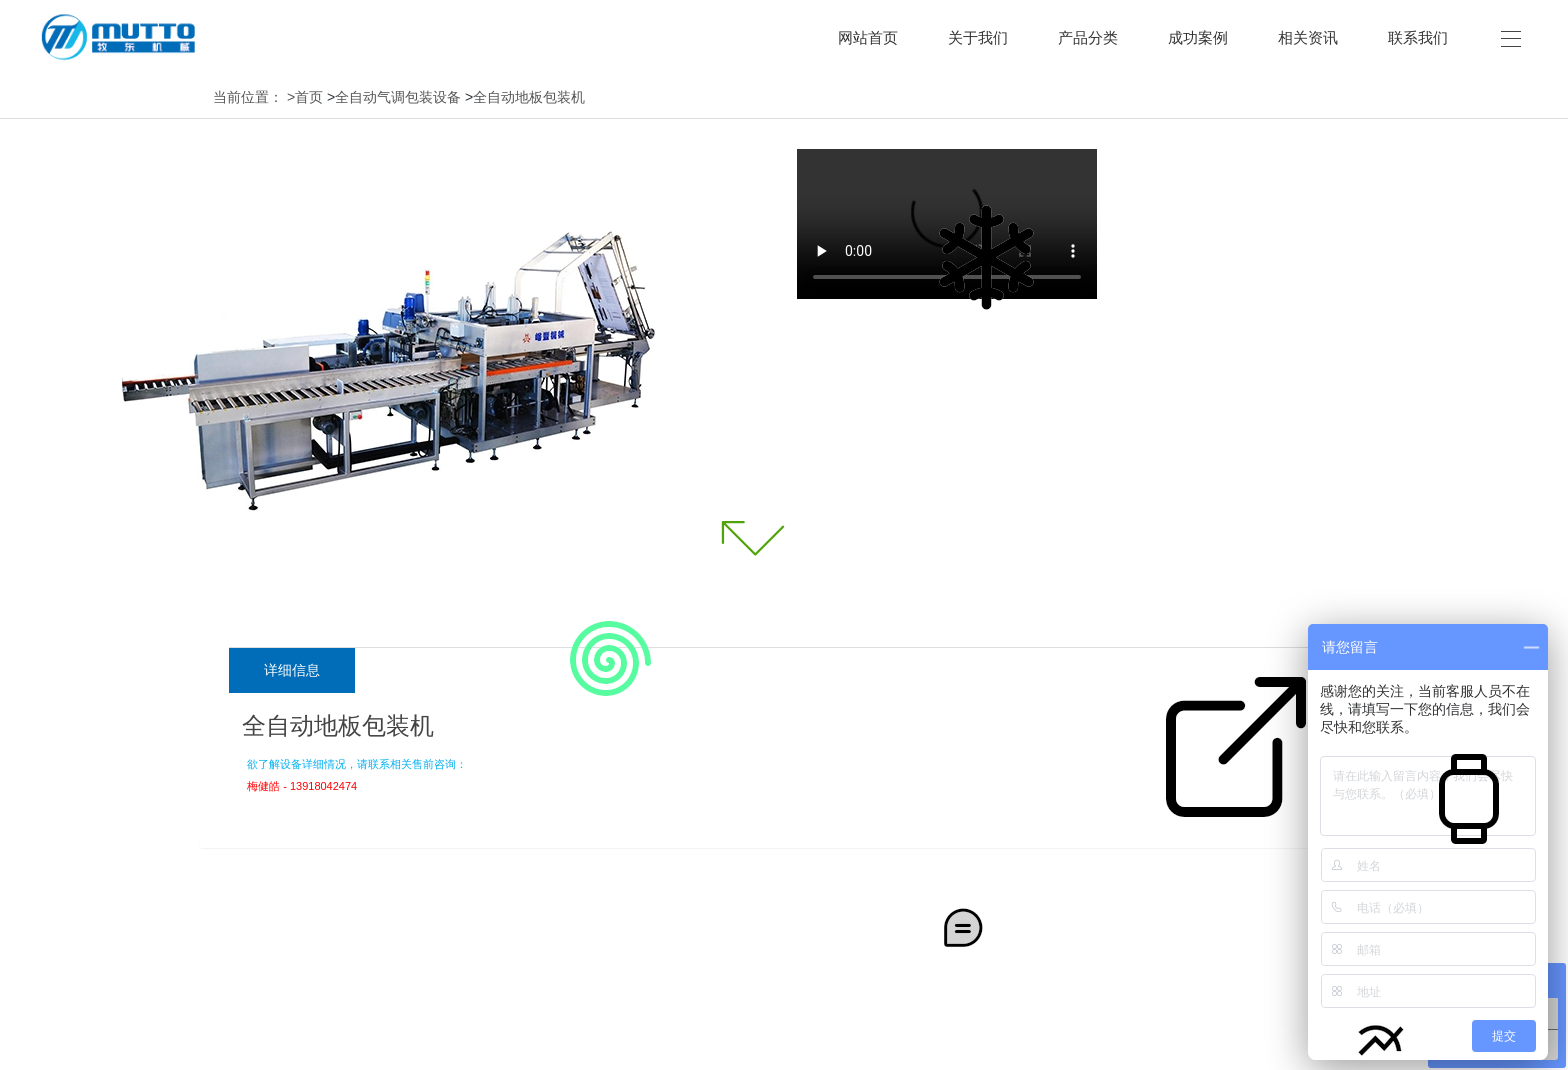  Describe the element at coordinates (986, 257) in the screenshot. I see `indicates cold or winter weather conditions` at that location.